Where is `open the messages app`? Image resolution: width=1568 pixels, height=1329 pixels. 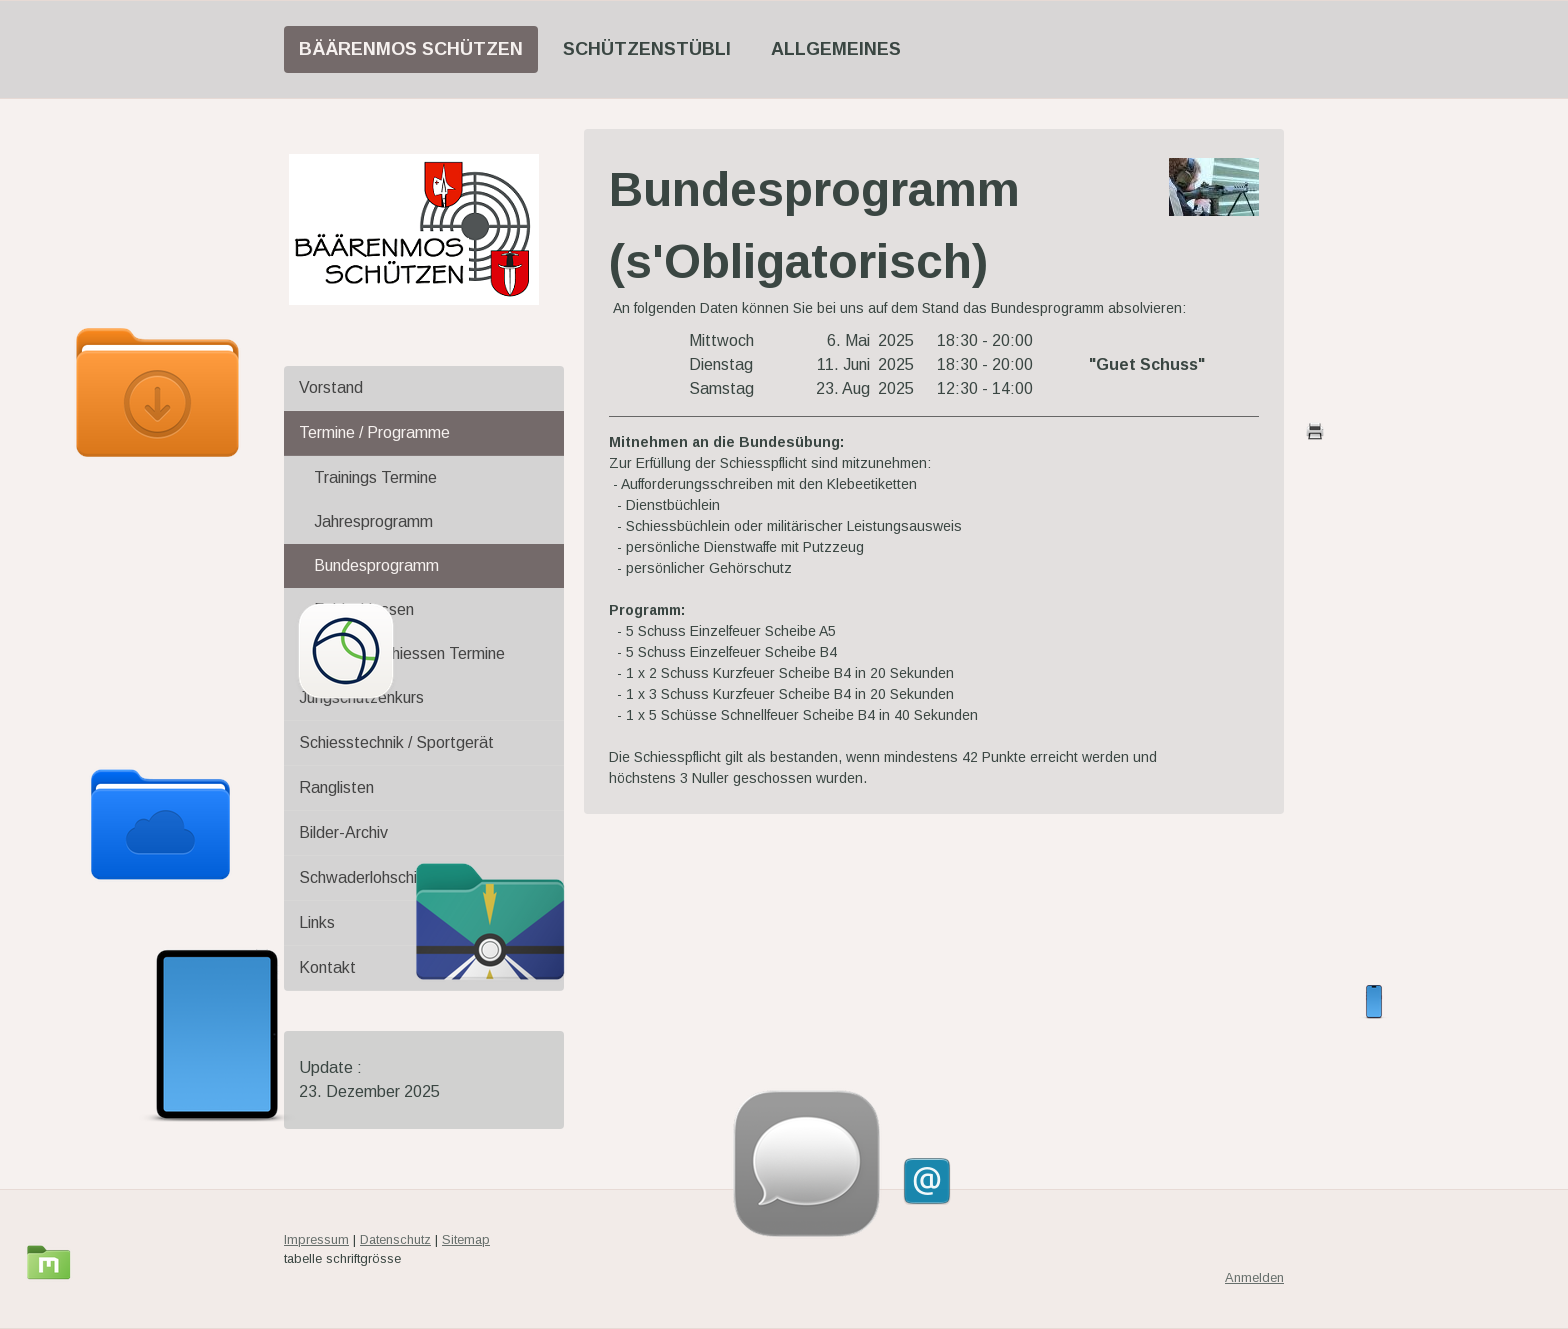
open the messages app is located at coordinates (806, 1163).